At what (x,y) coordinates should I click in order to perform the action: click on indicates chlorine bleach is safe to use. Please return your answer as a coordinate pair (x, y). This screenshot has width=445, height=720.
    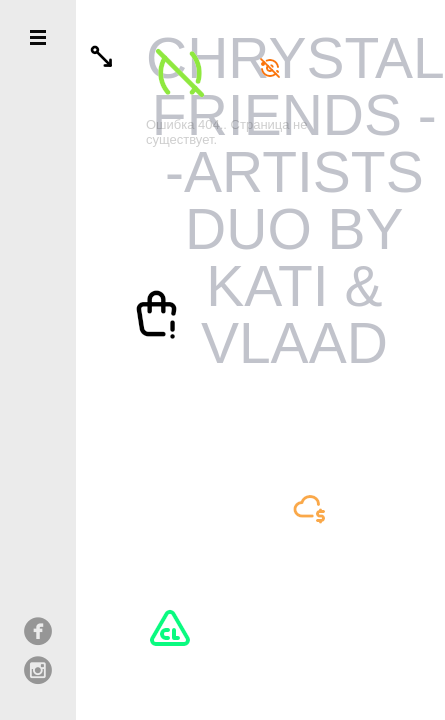
    Looking at the image, I should click on (170, 630).